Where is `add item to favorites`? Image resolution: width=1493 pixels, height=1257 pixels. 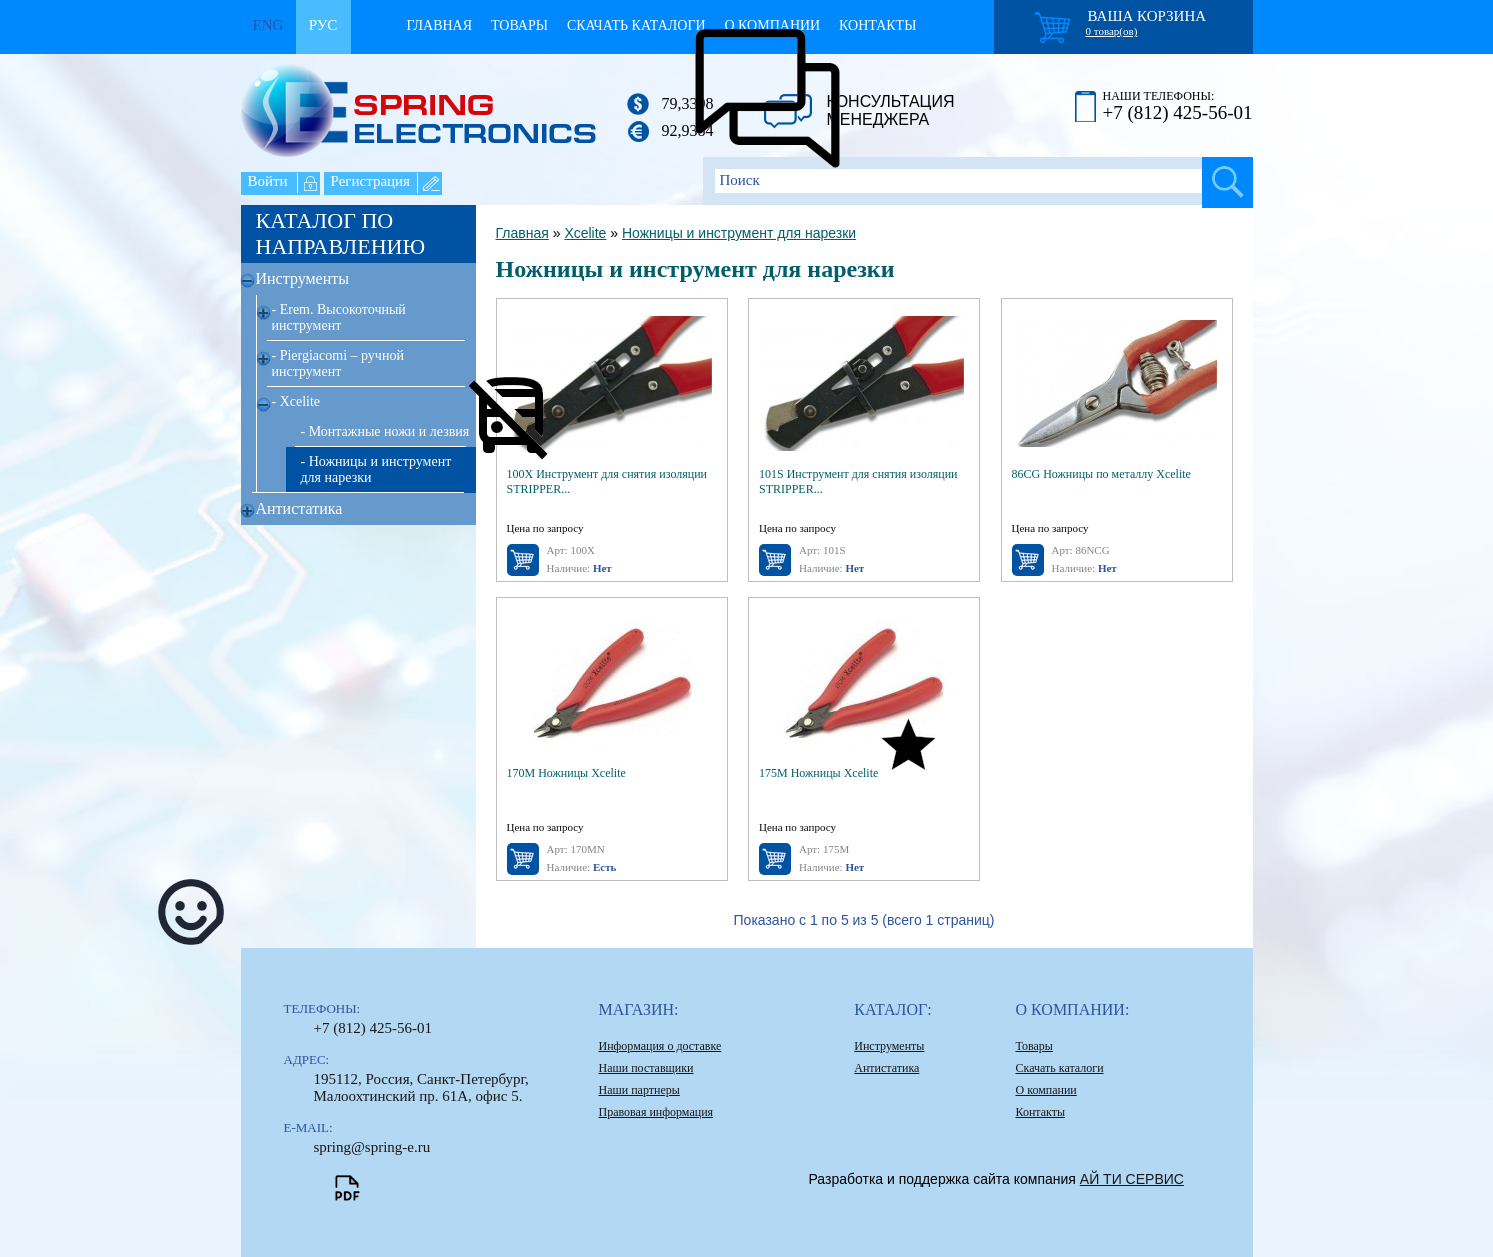 add item to favorites is located at coordinates (908, 745).